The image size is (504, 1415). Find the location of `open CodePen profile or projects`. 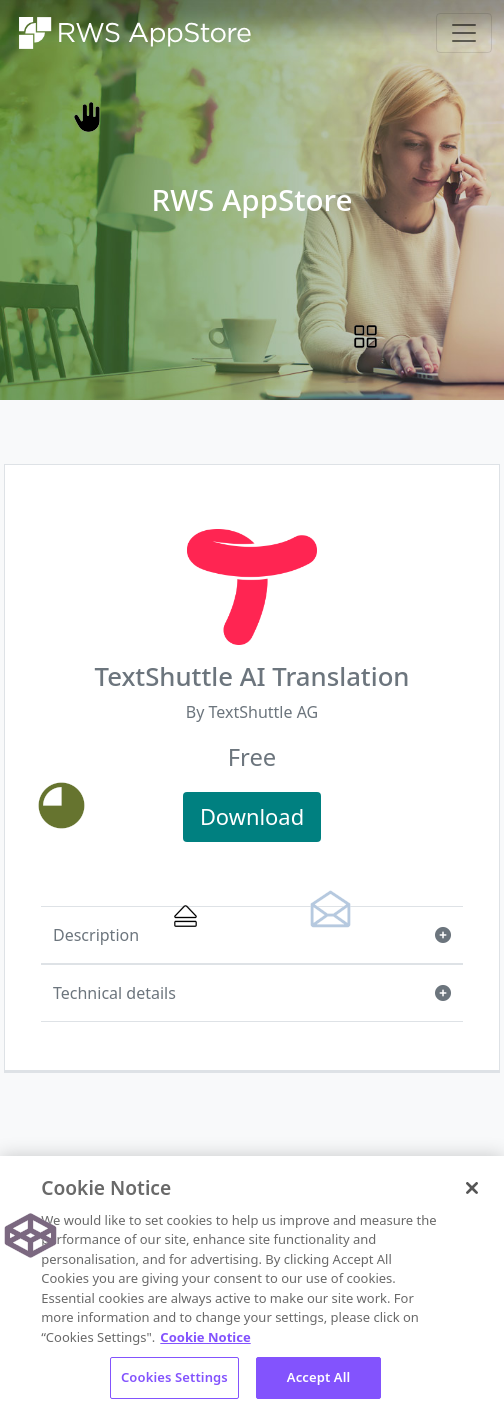

open CodePen profile or projects is located at coordinates (30, 1235).